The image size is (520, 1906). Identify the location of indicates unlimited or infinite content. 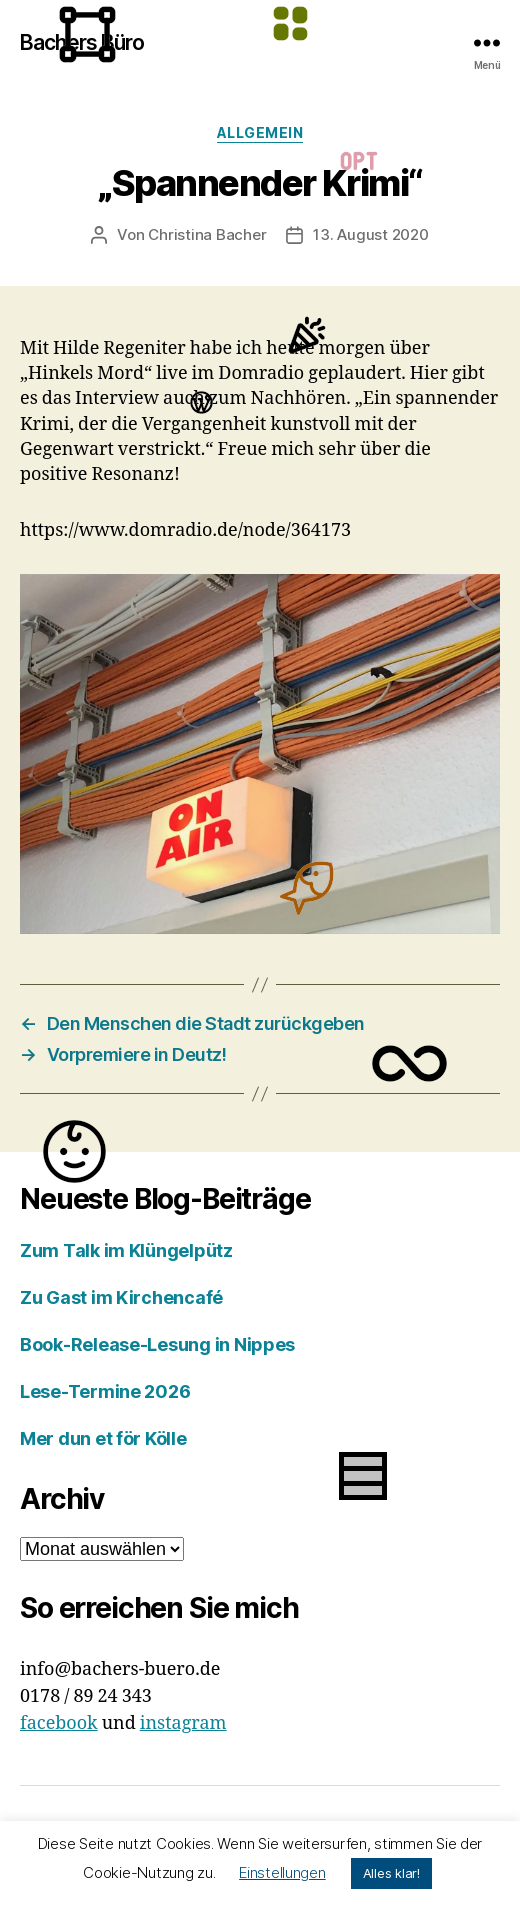
(409, 1063).